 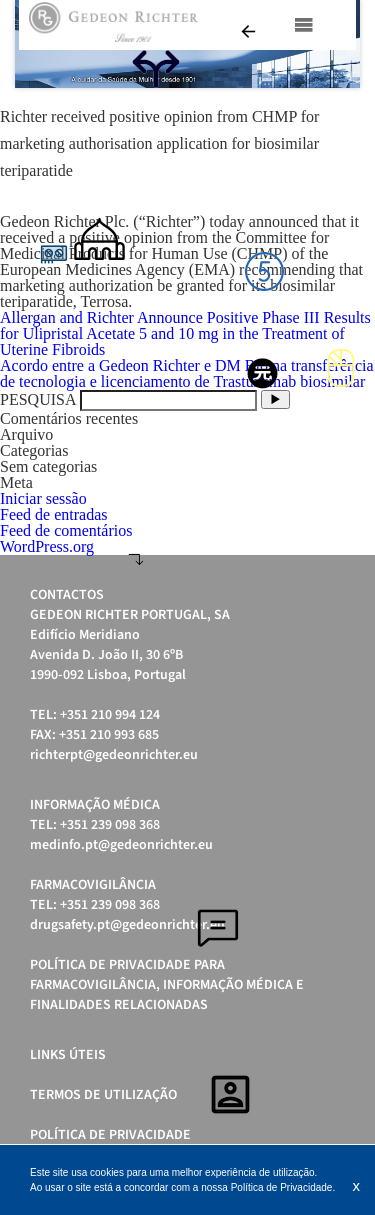 What do you see at coordinates (136, 559) in the screenshot?
I see `move item right then down` at bounding box center [136, 559].